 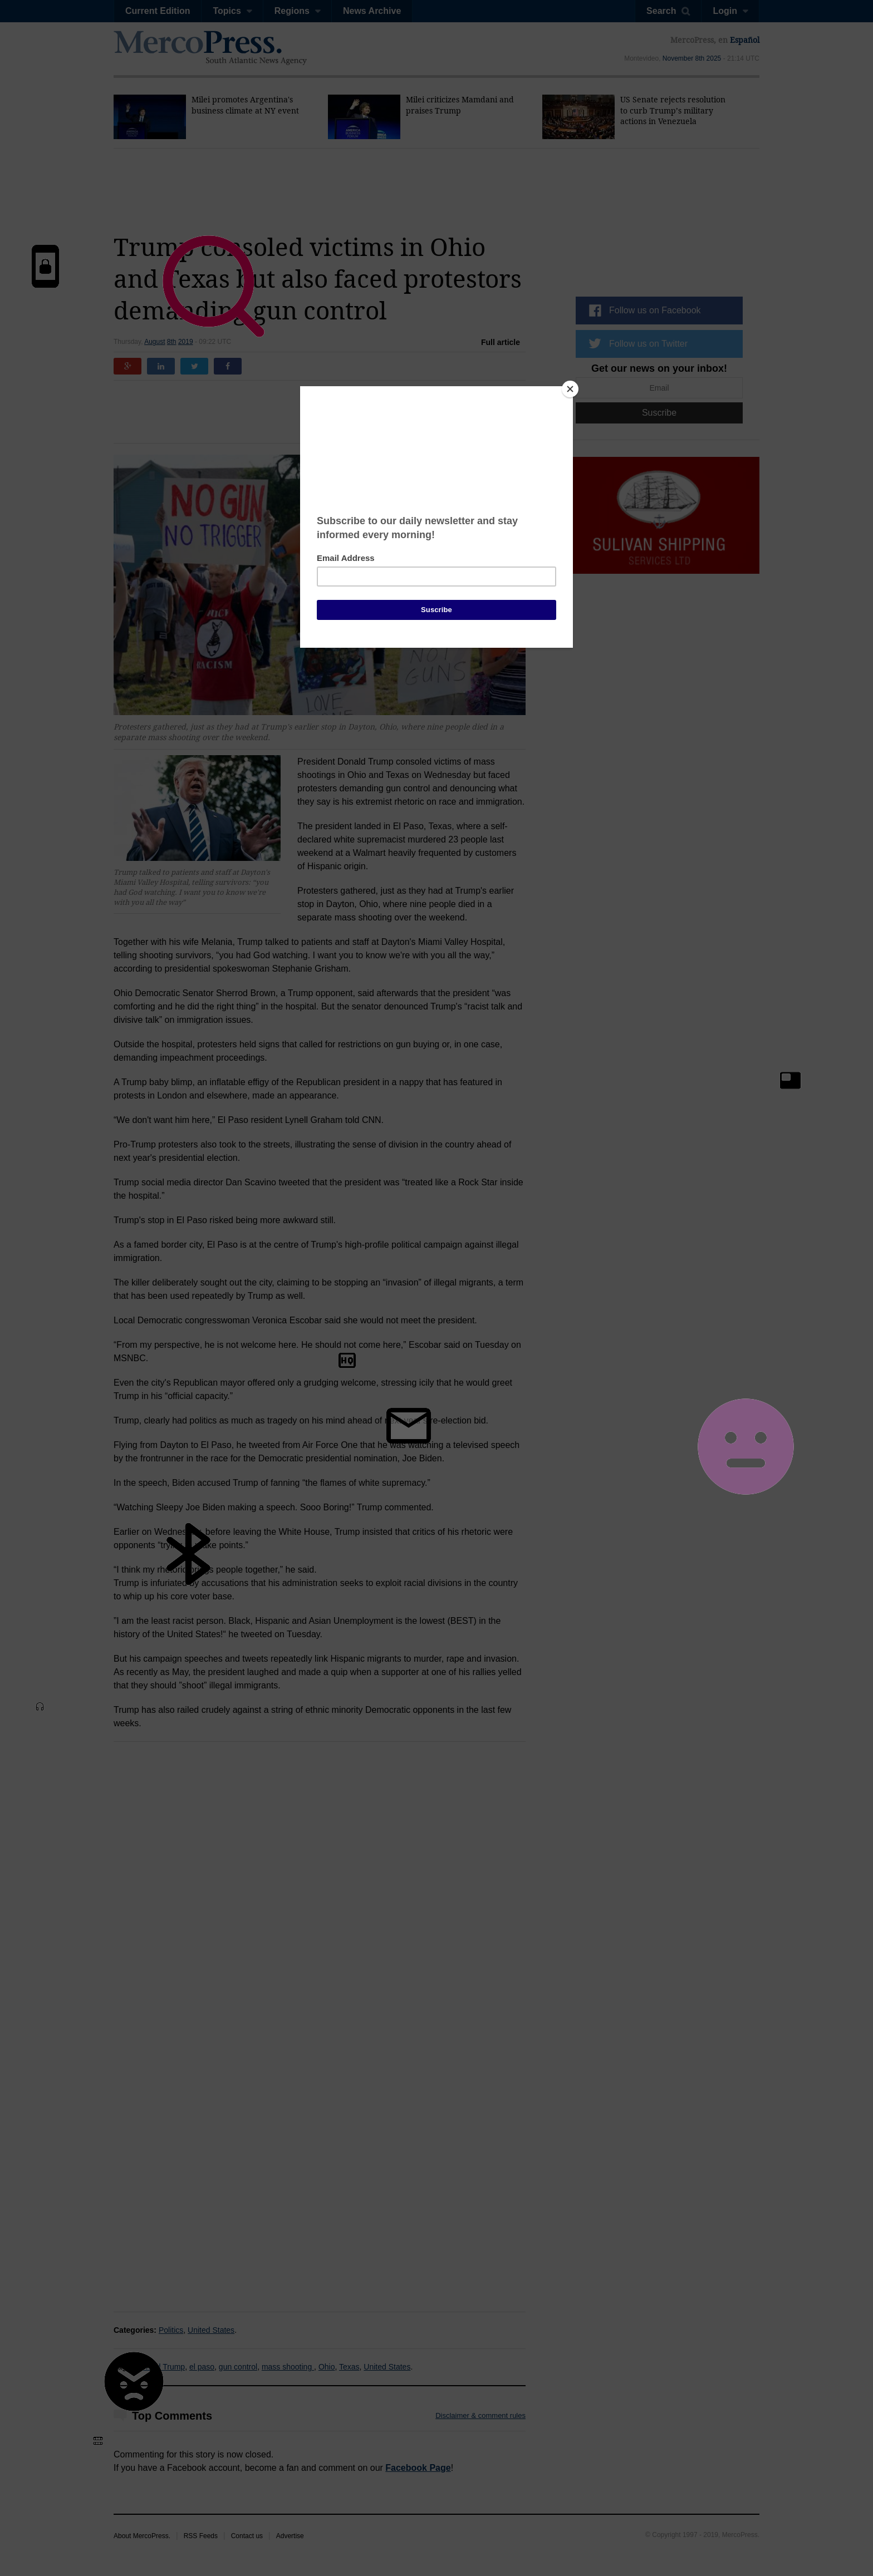 I want to click on view featured or highlighted video content, so click(x=790, y=1080).